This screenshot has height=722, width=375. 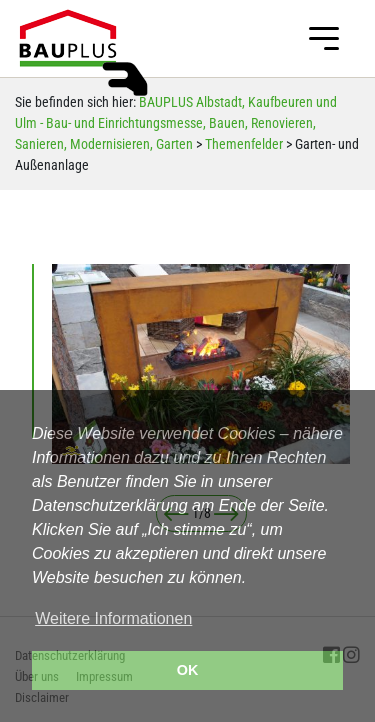 What do you see at coordinates (71, 450) in the screenshot?
I see `access swimming pool or aquatic facilities` at bounding box center [71, 450].